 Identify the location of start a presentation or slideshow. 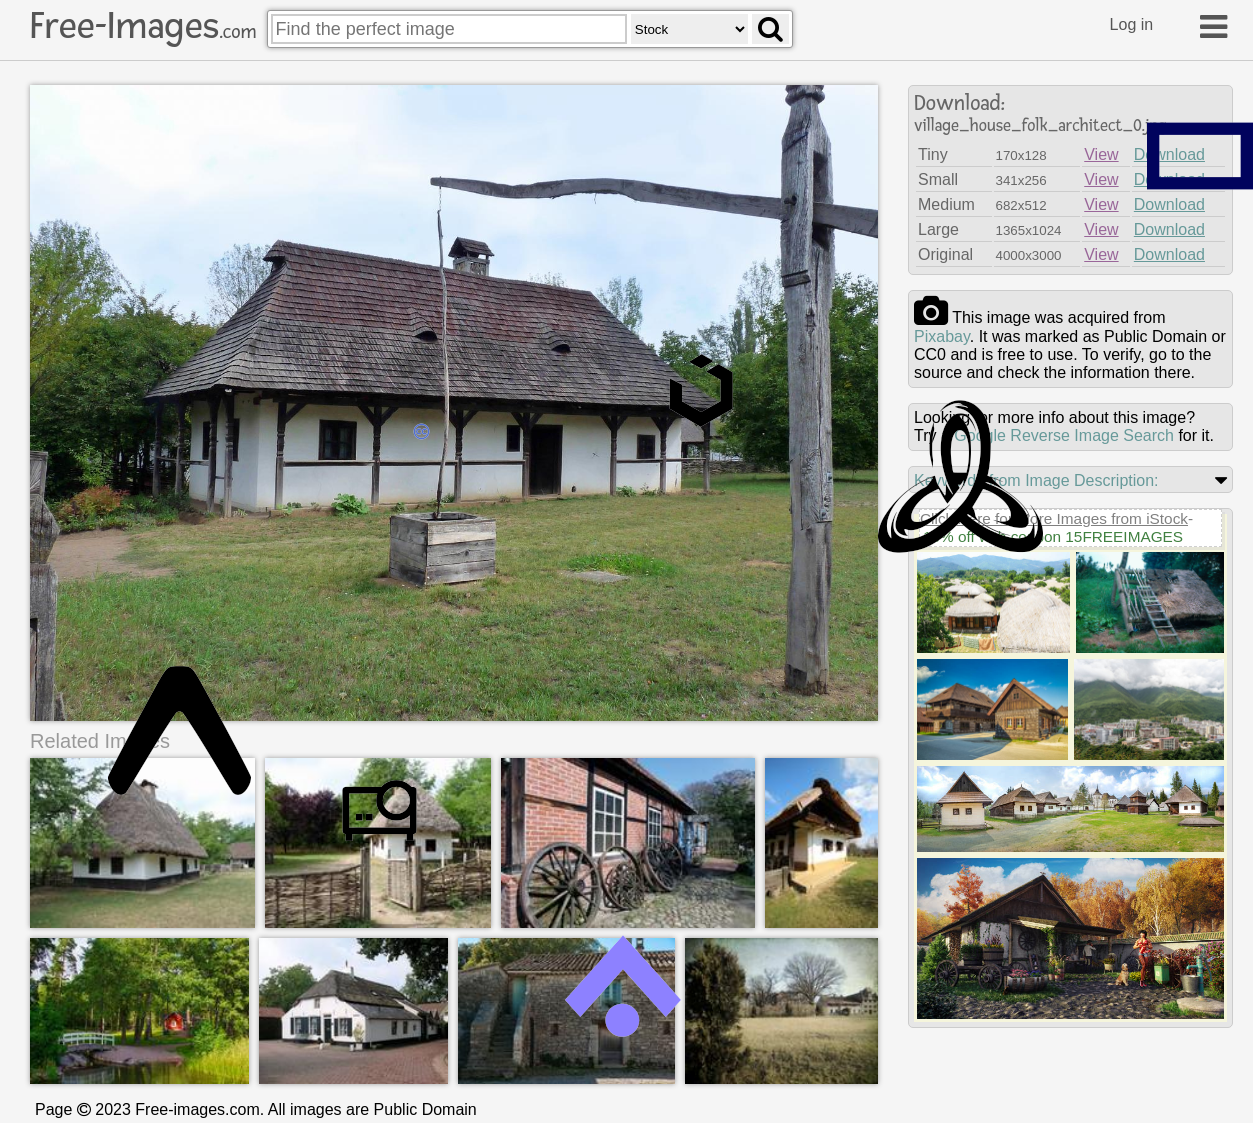
(379, 810).